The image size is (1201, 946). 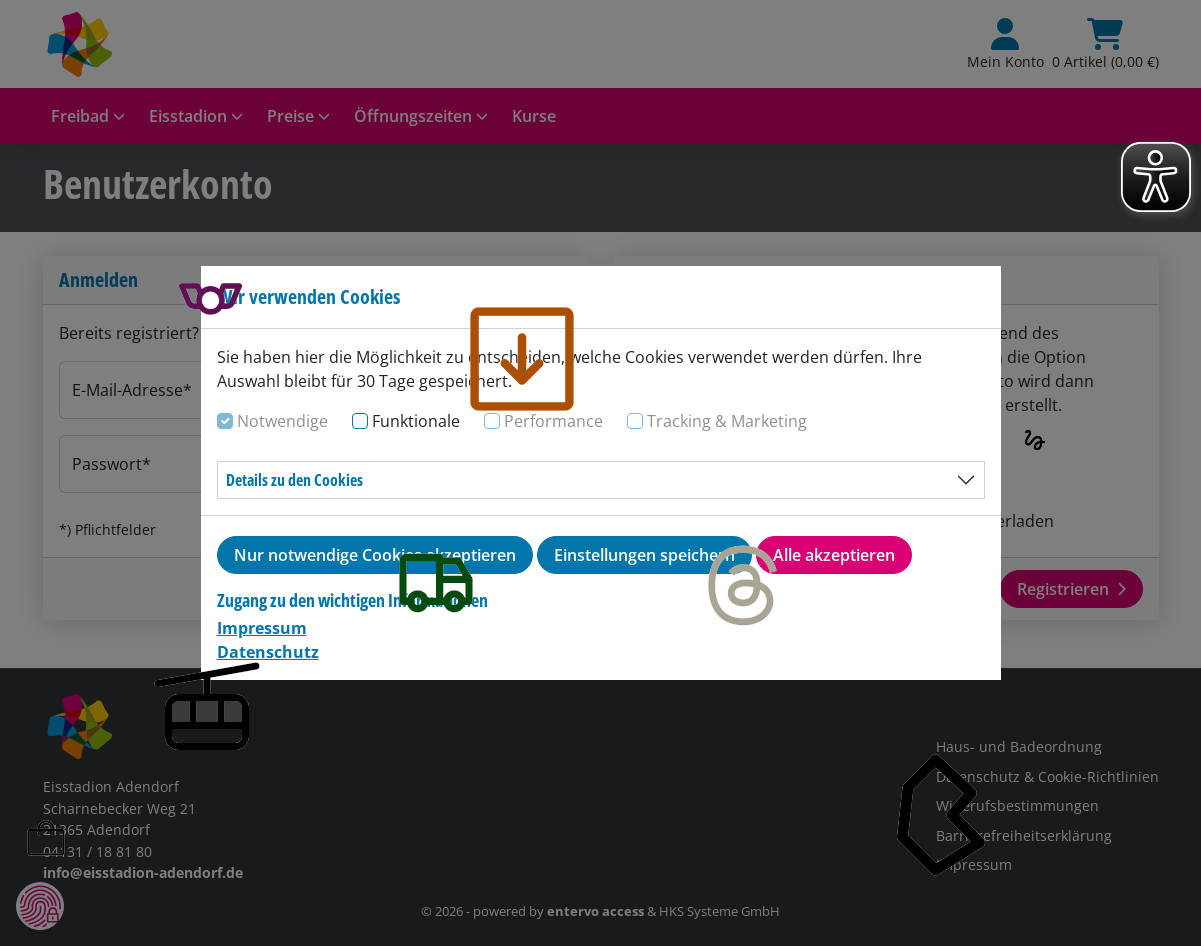 What do you see at coordinates (522, 359) in the screenshot?
I see `download file or content` at bounding box center [522, 359].